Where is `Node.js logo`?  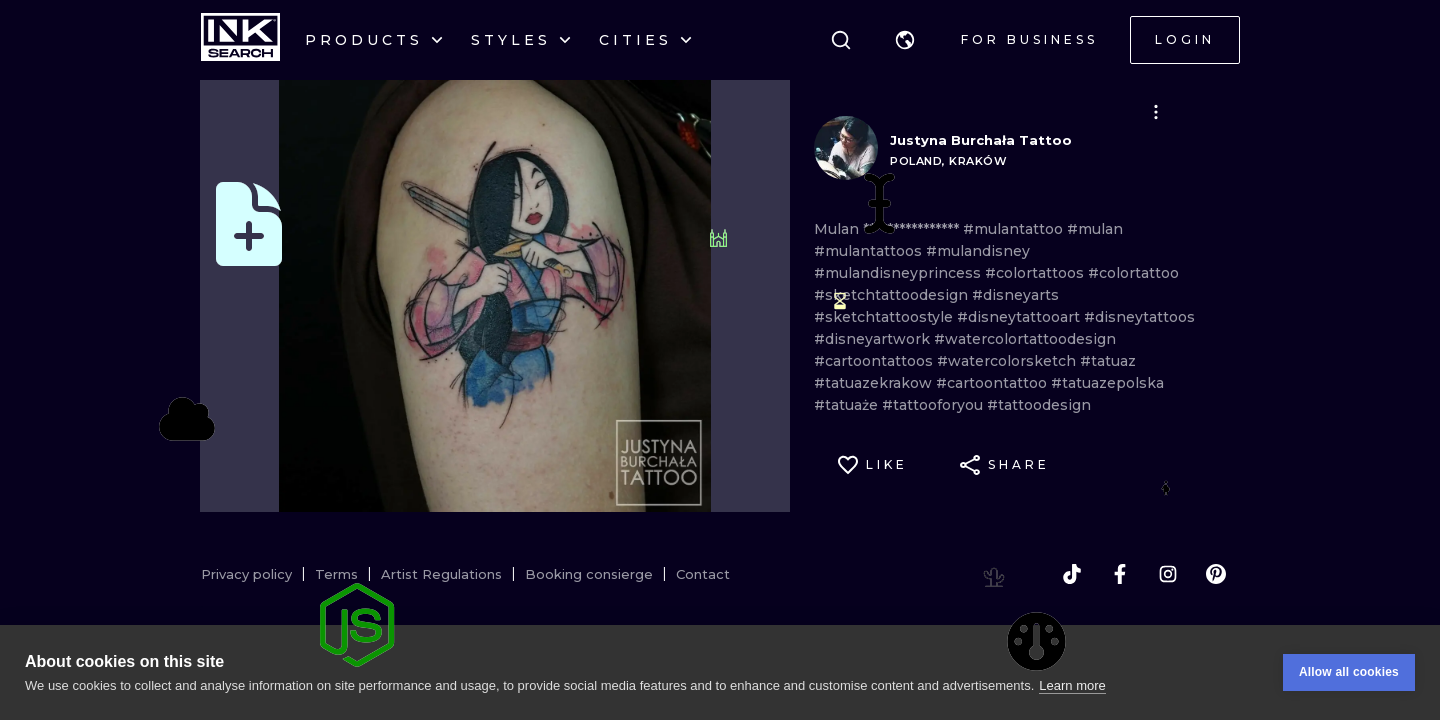 Node.js logo is located at coordinates (357, 625).